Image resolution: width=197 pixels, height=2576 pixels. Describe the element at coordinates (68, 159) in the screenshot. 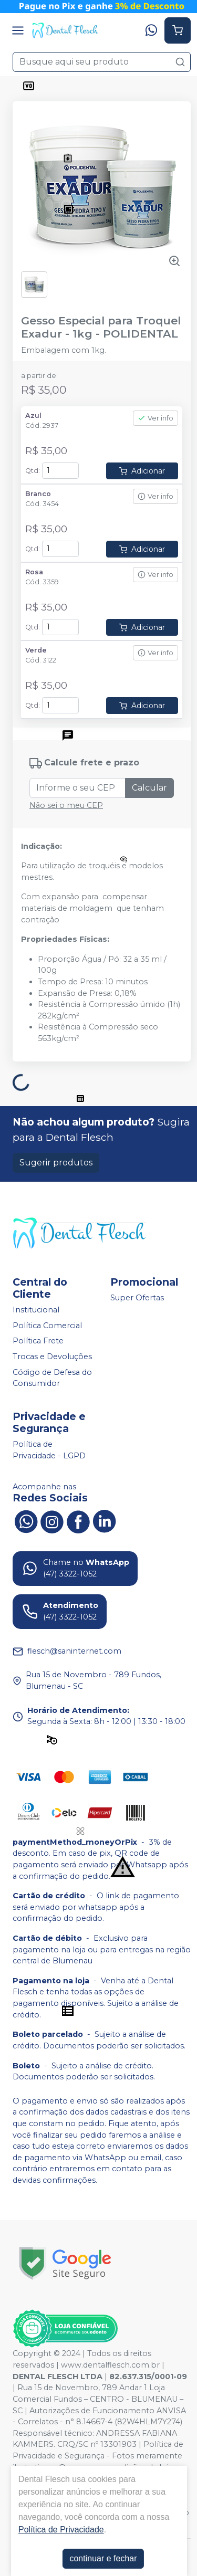

I see `download or receive an assignment` at that location.